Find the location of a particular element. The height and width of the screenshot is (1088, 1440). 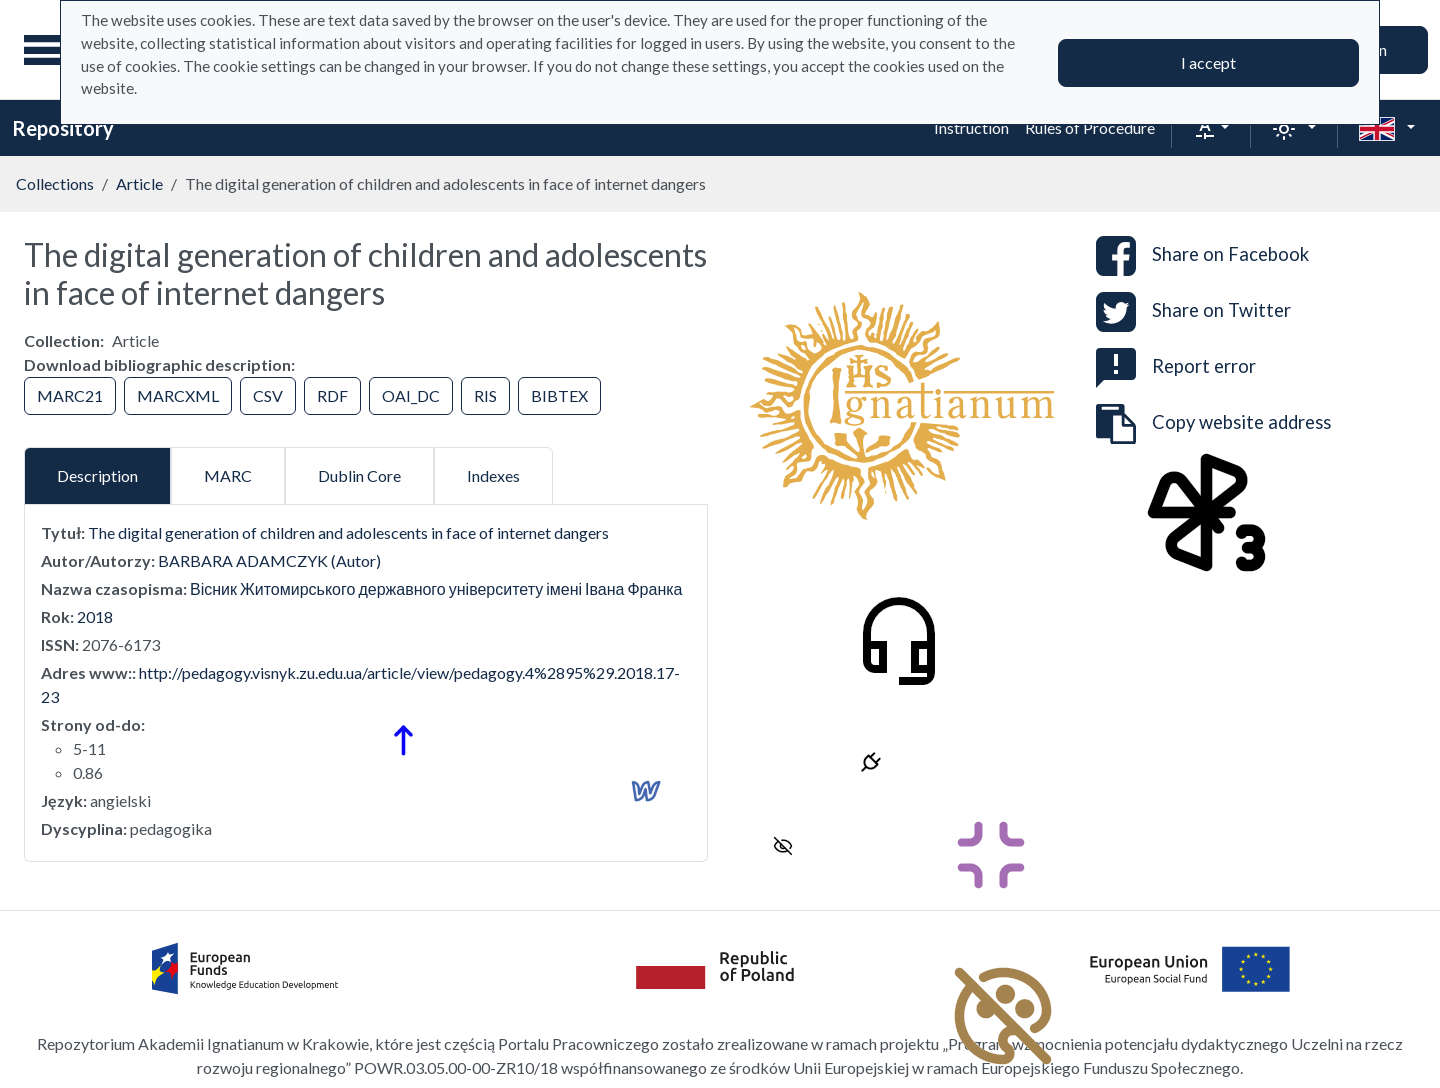

contact customer support is located at coordinates (899, 641).